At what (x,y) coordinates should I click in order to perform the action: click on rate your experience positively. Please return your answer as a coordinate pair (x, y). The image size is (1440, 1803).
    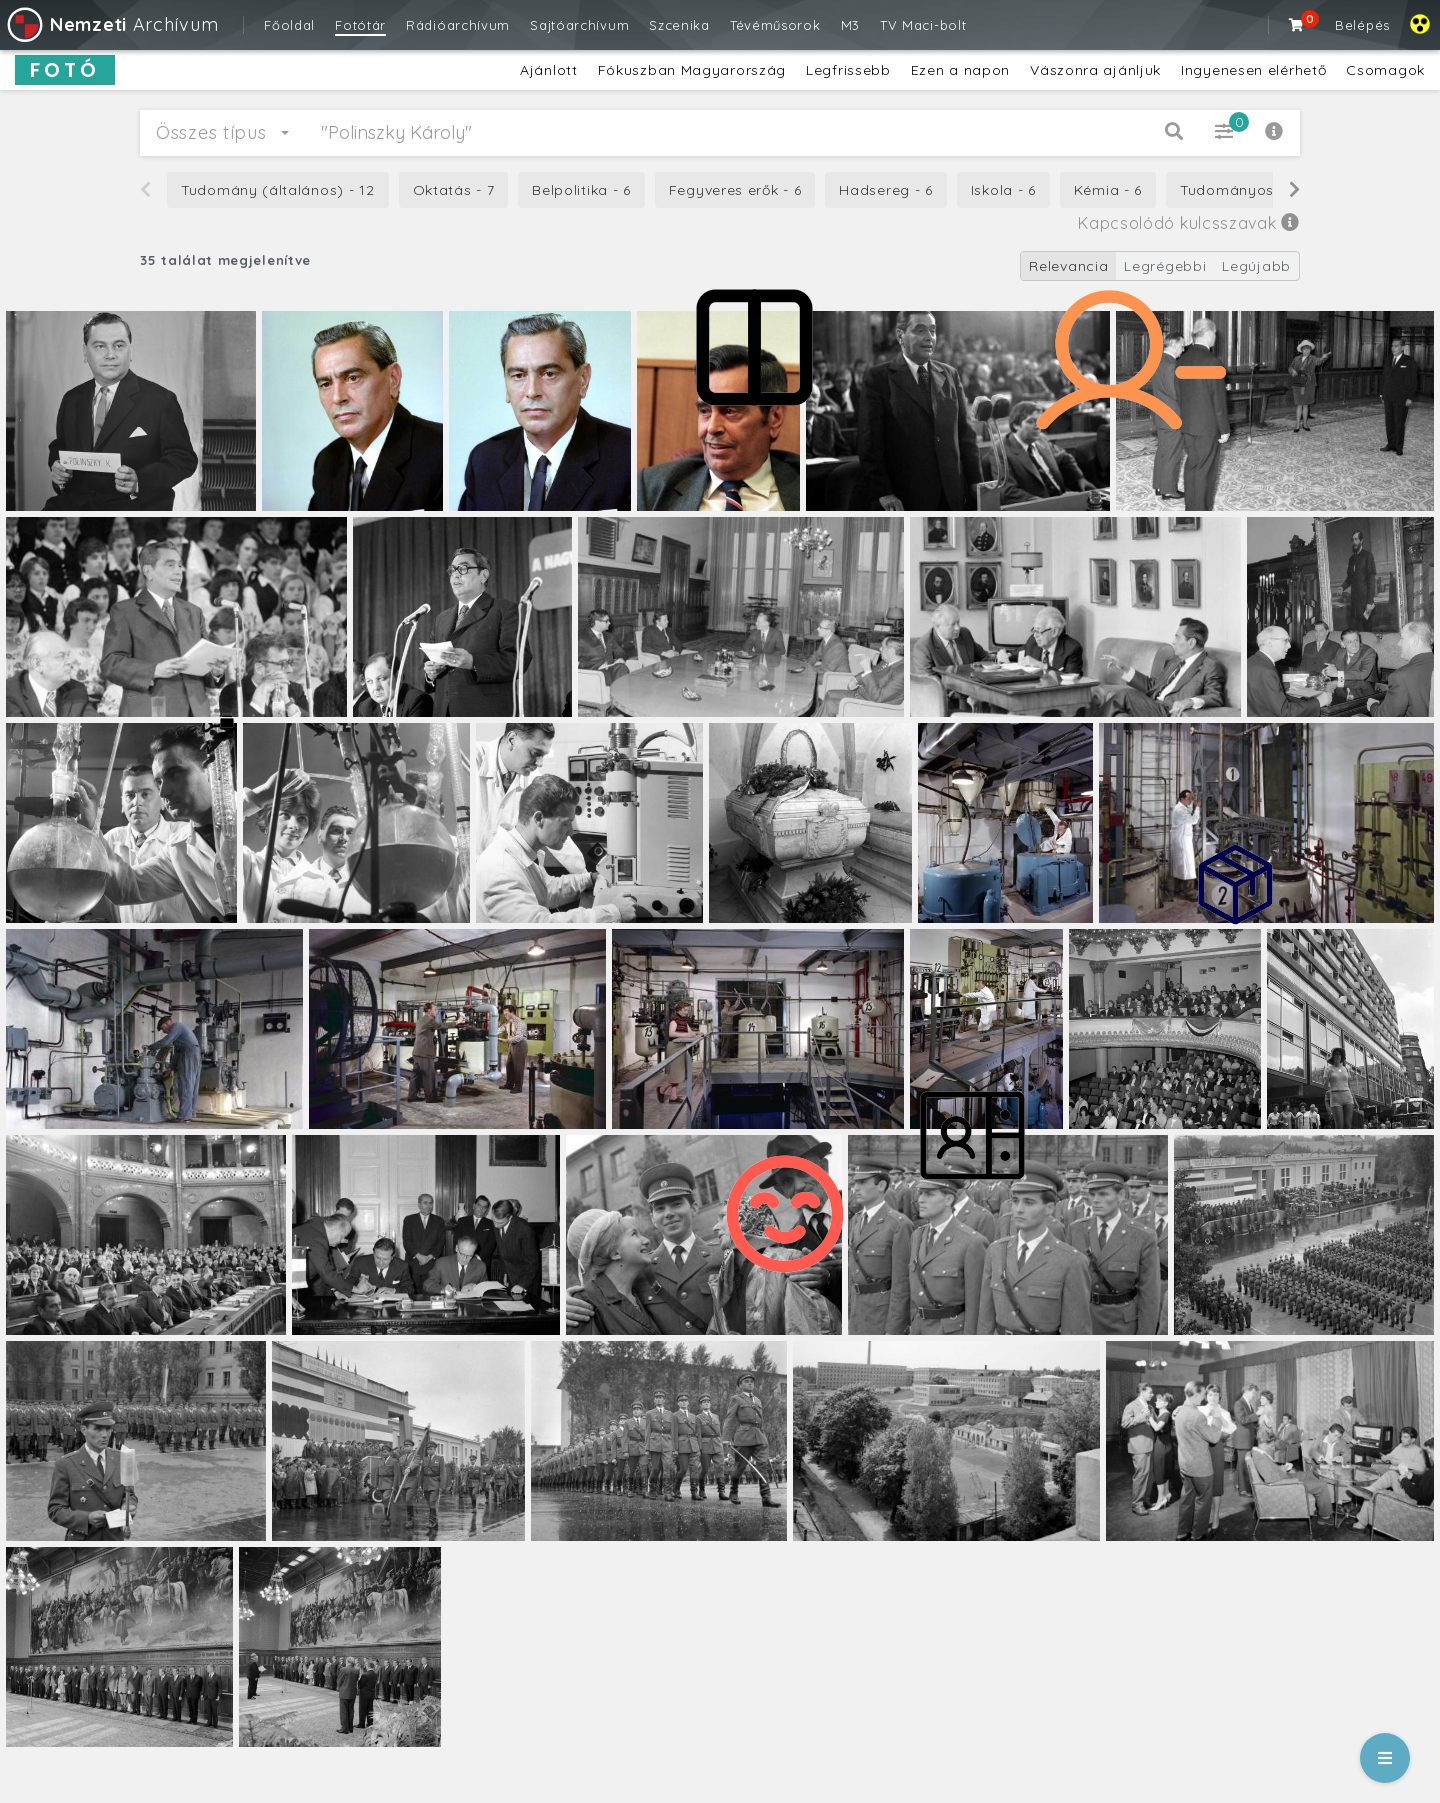
    Looking at the image, I should click on (785, 1214).